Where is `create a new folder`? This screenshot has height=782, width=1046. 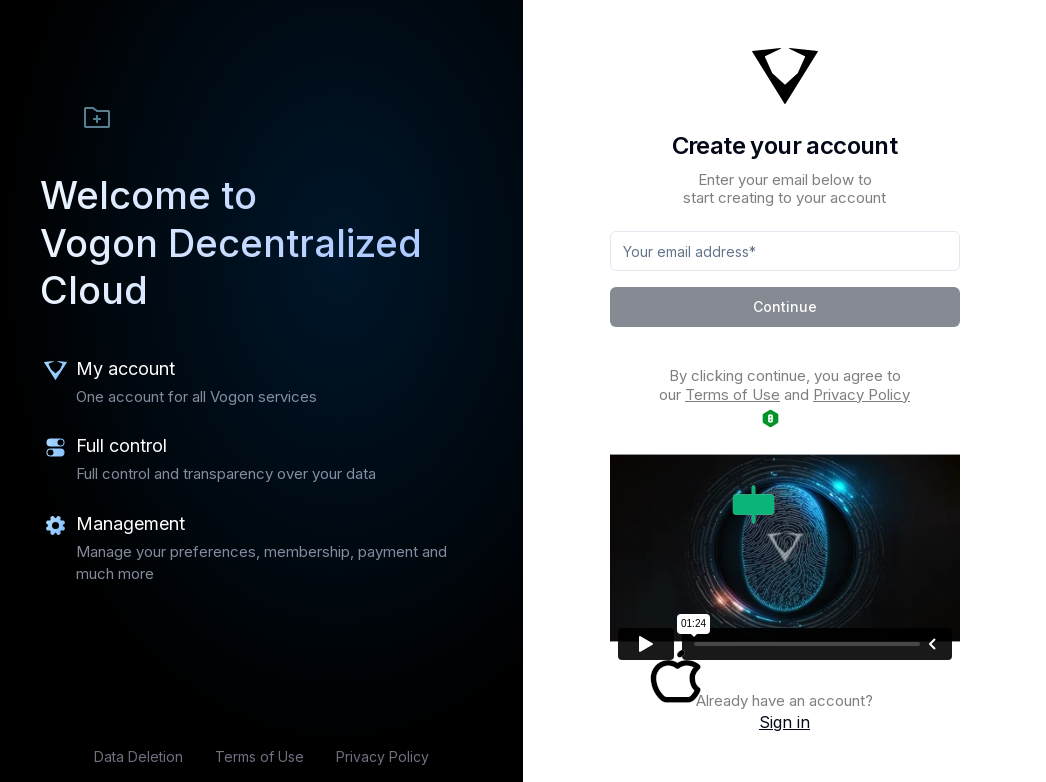 create a new folder is located at coordinates (97, 117).